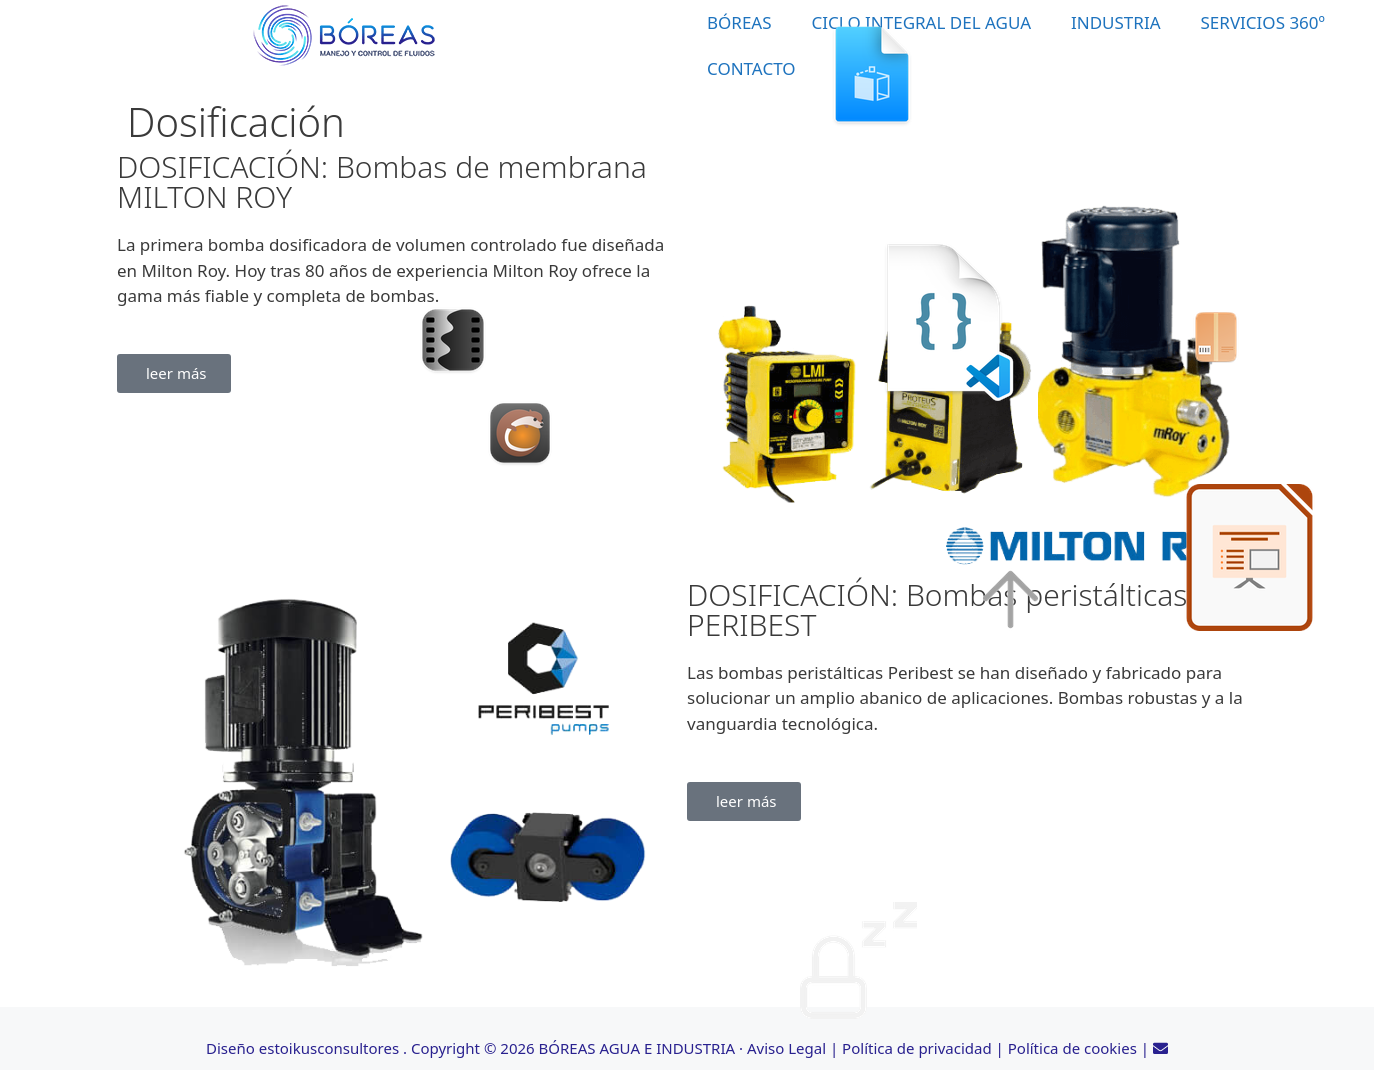 This screenshot has width=1374, height=1070. Describe the element at coordinates (1249, 557) in the screenshot. I see `open a libreoffice impress presentation file` at that location.